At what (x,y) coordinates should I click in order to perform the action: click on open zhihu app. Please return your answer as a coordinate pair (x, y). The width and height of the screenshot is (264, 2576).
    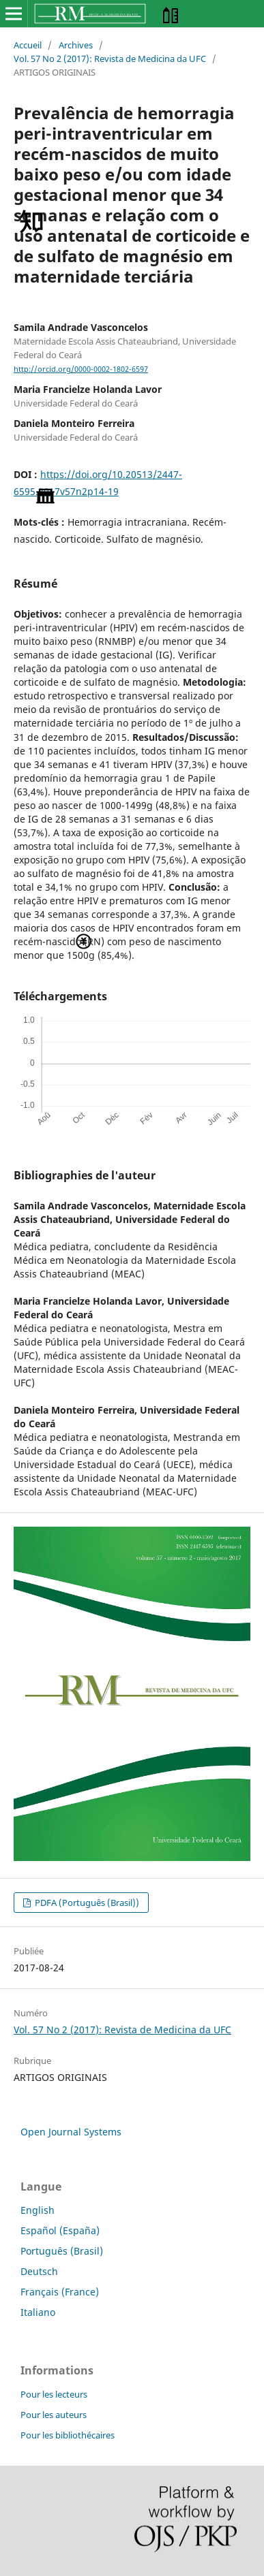
    Looking at the image, I should click on (31, 221).